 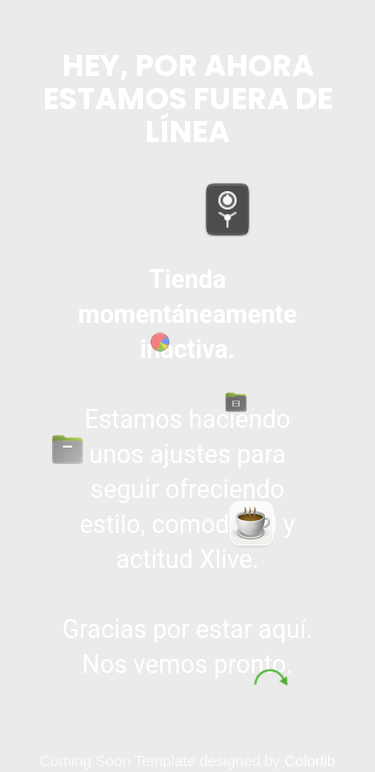 I want to click on redo the last undone action, so click(x=270, y=677).